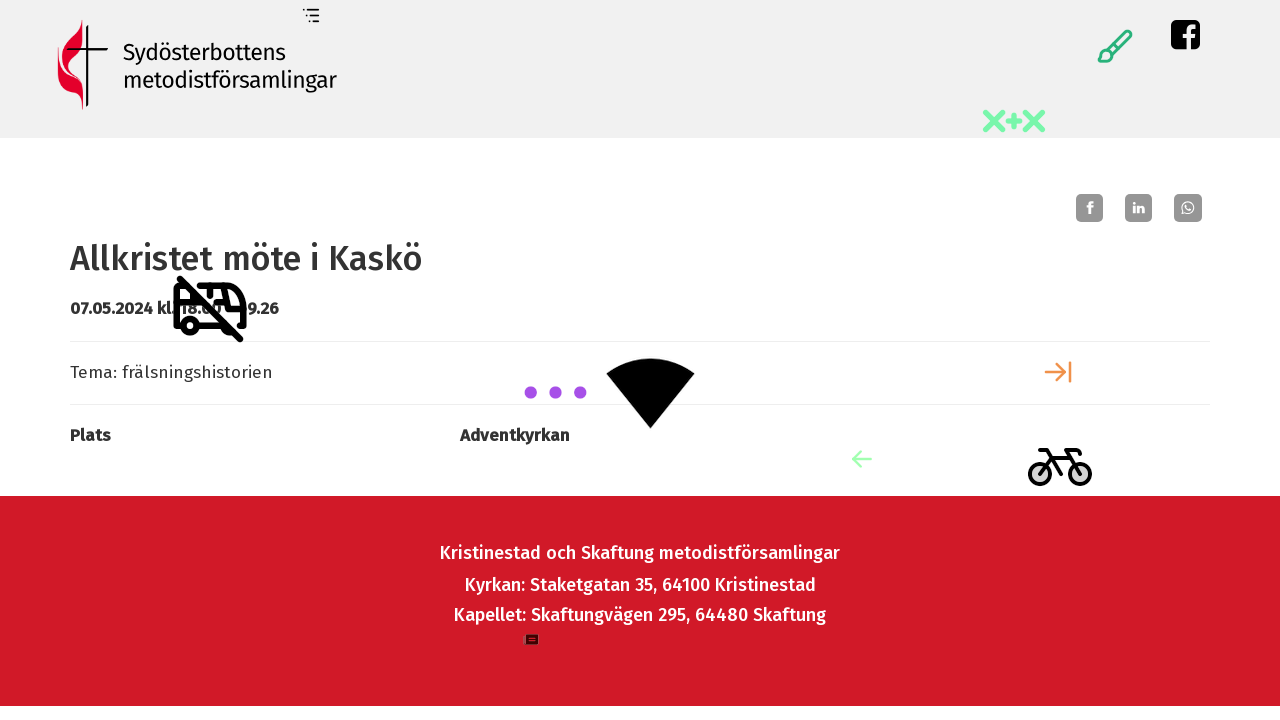 Image resolution: width=1280 pixels, height=720 pixels. Describe the element at coordinates (1115, 47) in the screenshot. I see `access drawing or painting tools` at that location.